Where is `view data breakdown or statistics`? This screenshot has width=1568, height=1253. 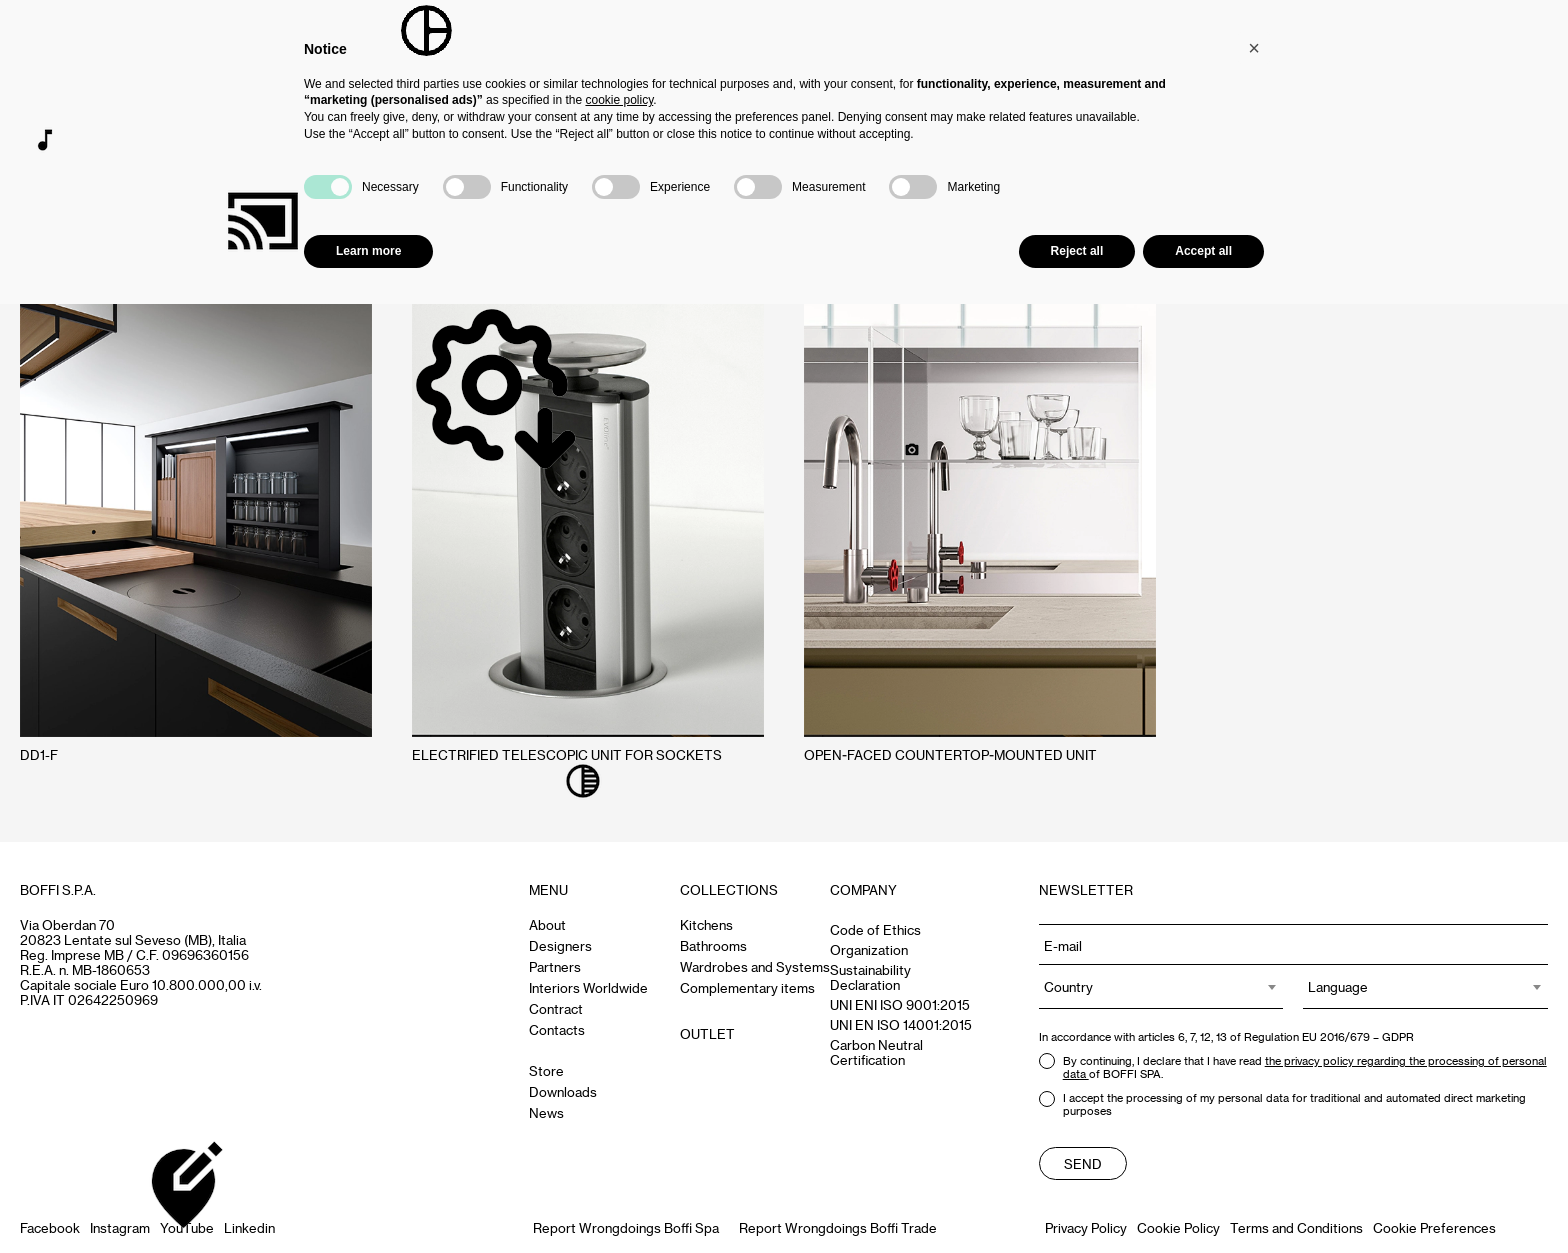 view data breakdown or statistics is located at coordinates (426, 30).